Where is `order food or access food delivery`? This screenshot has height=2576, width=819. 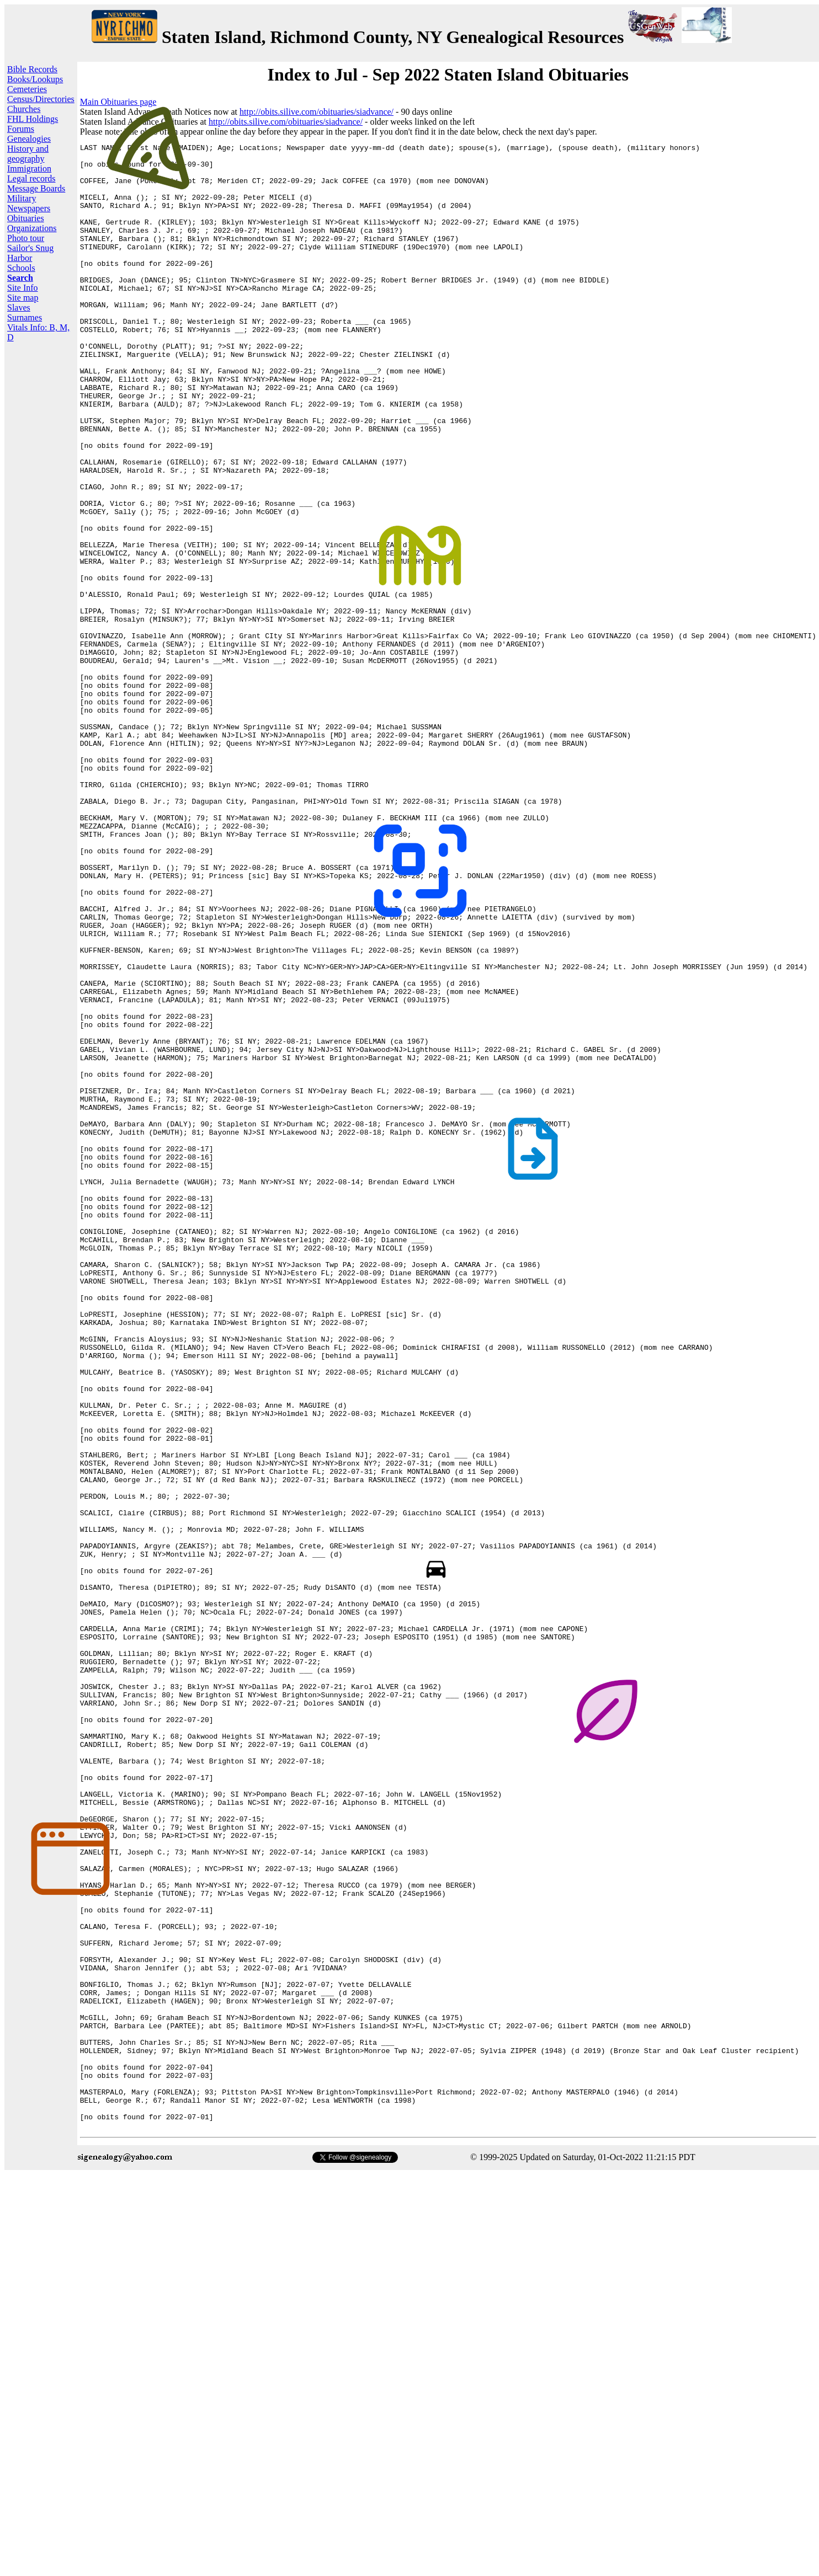
order food or access food delivery is located at coordinates (148, 148).